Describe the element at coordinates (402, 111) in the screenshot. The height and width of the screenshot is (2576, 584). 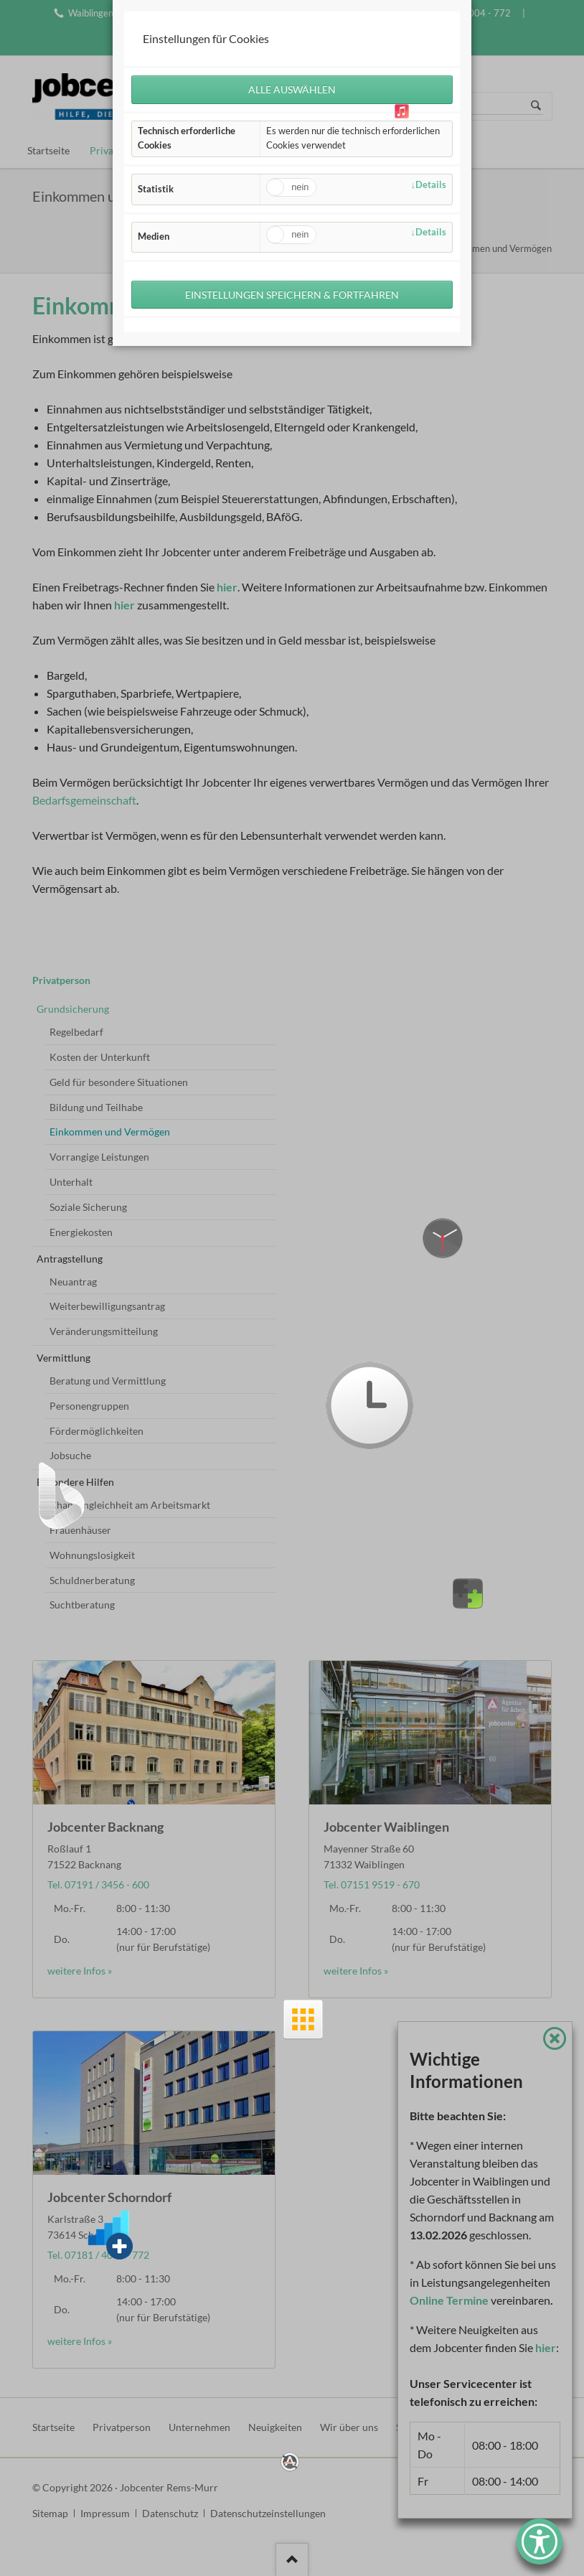
I see `open the gnome music app` at that location.